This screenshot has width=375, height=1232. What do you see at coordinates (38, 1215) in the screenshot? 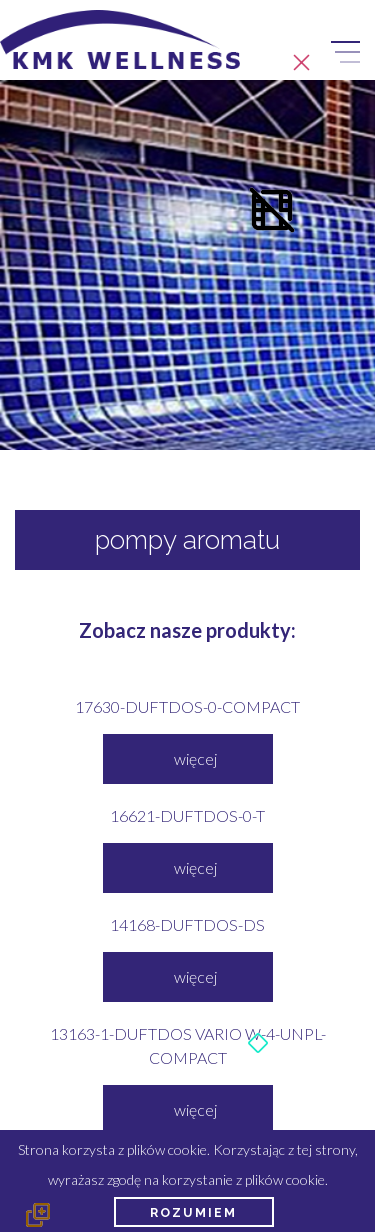
I see `duplicate or copy an item` at bounding box center [38, 1215].